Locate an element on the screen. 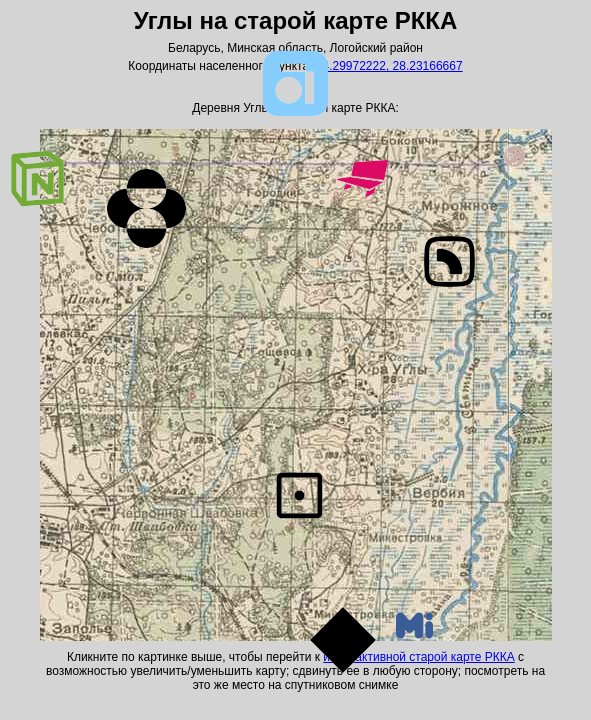 The width and height of the screenshot is (591, 720). open Notion app is located at coordinates (37, 178).